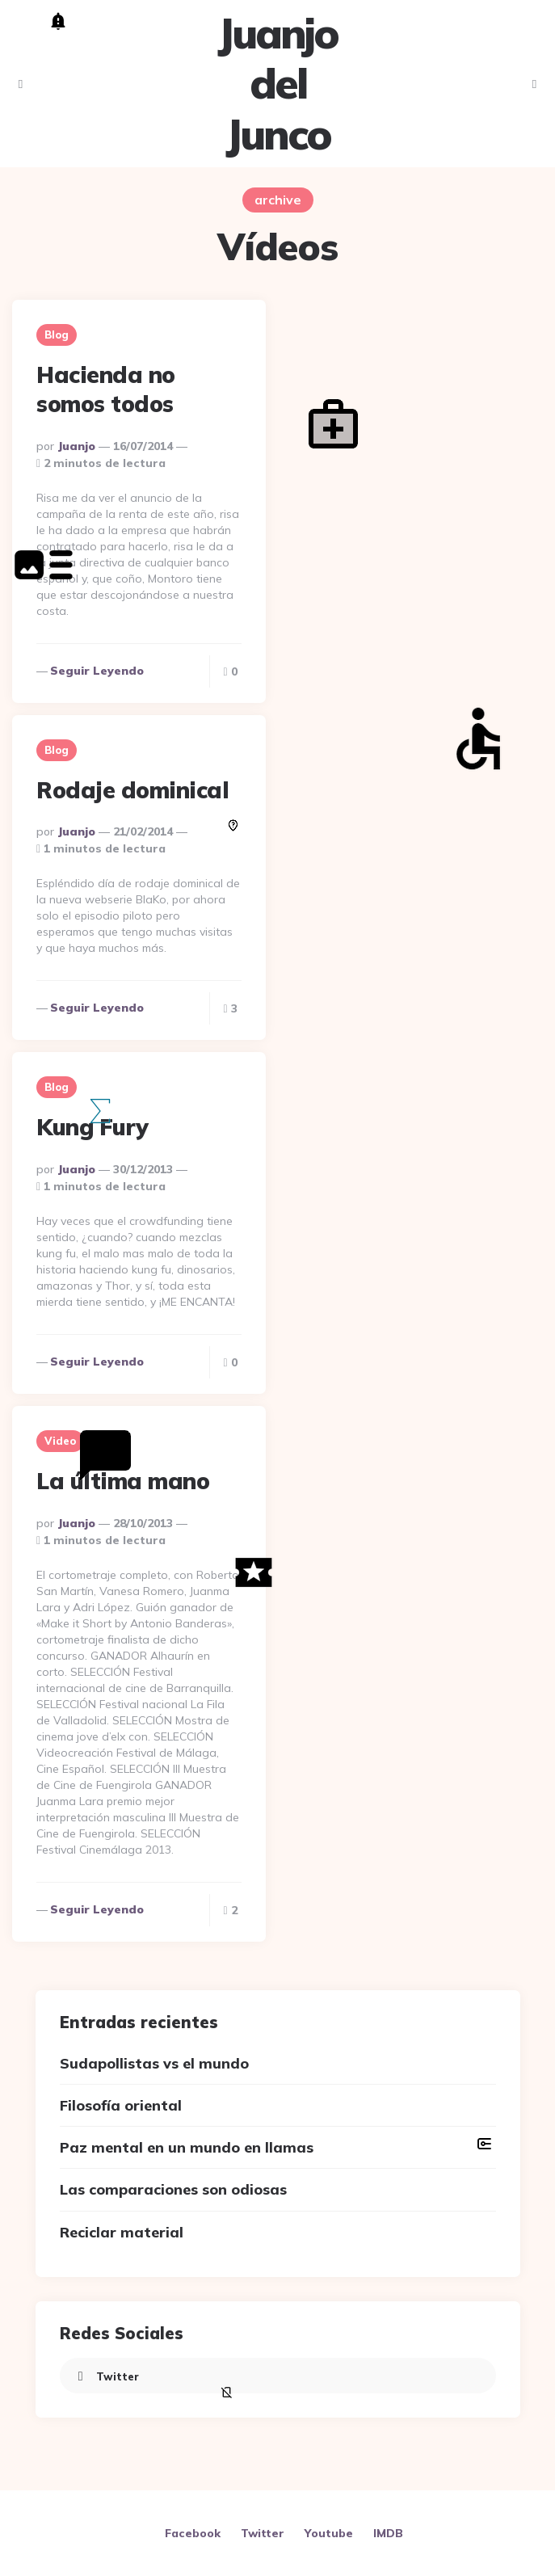  I want to click on unknown or unverified location, so click(233, 825).